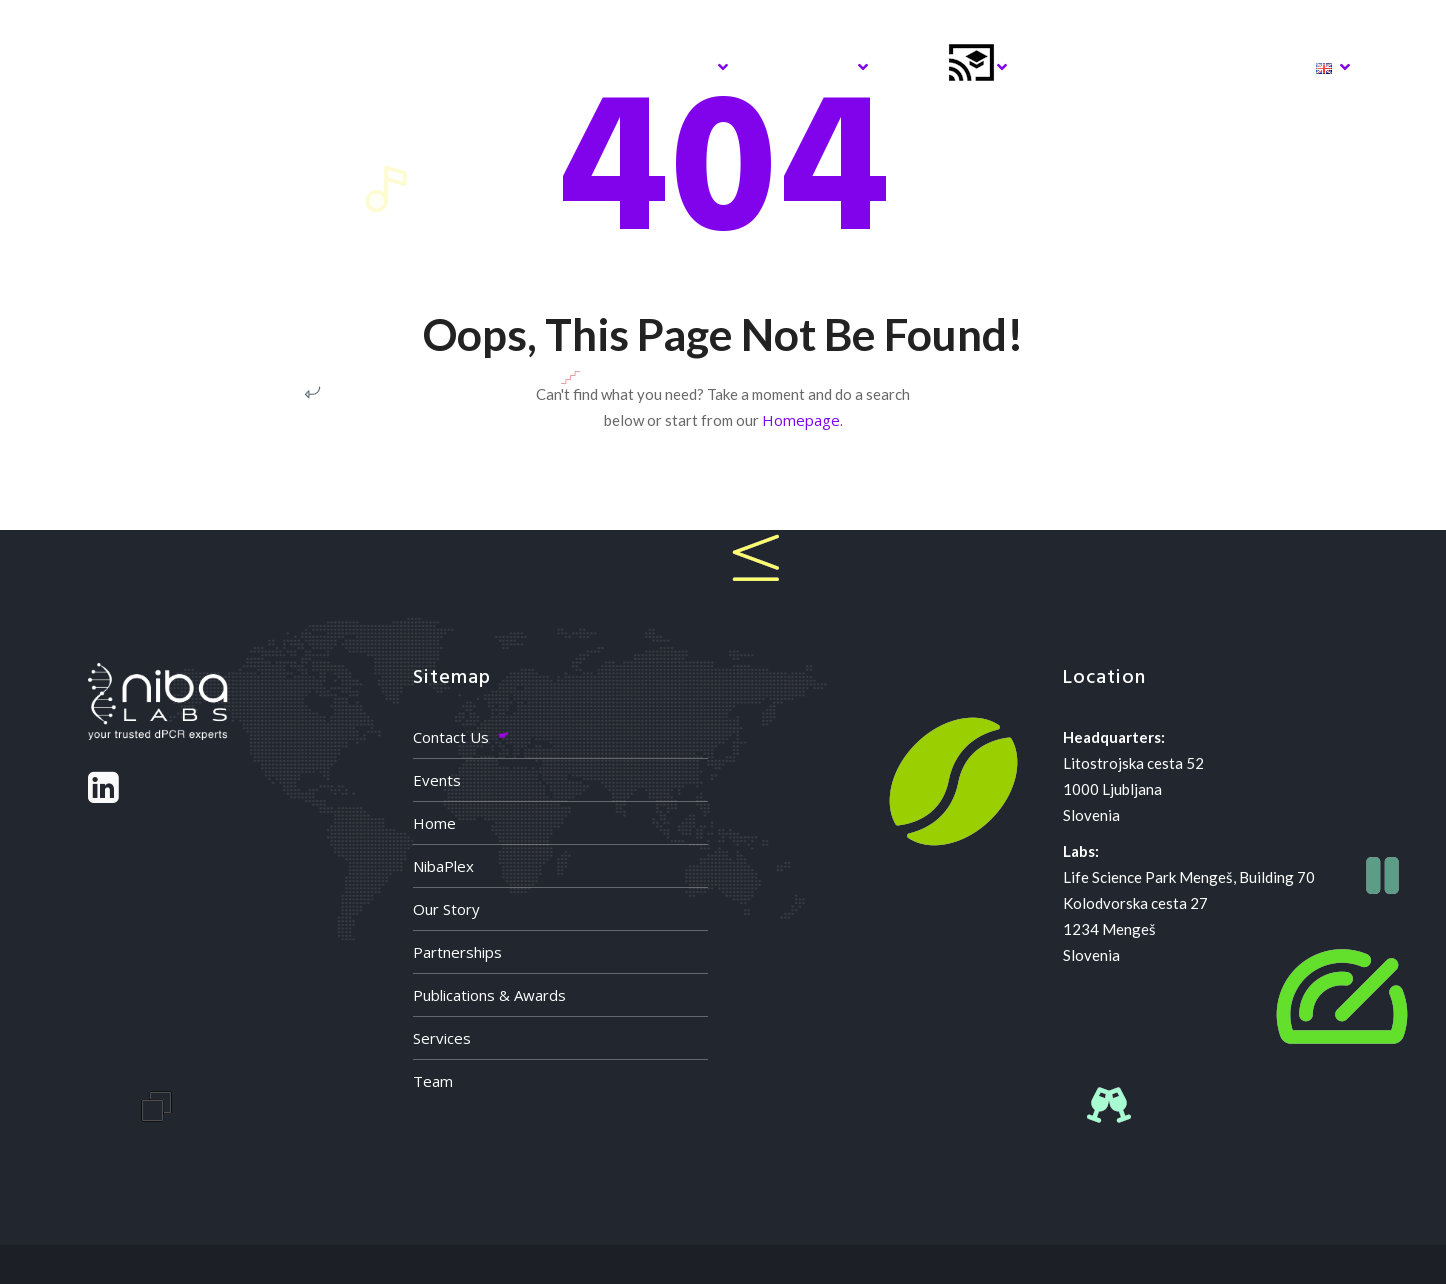  What do you see at coordinates (757, 559) in the screenshot?
I see `less than or equal to comparison operator` at bounding box center [757, 559].